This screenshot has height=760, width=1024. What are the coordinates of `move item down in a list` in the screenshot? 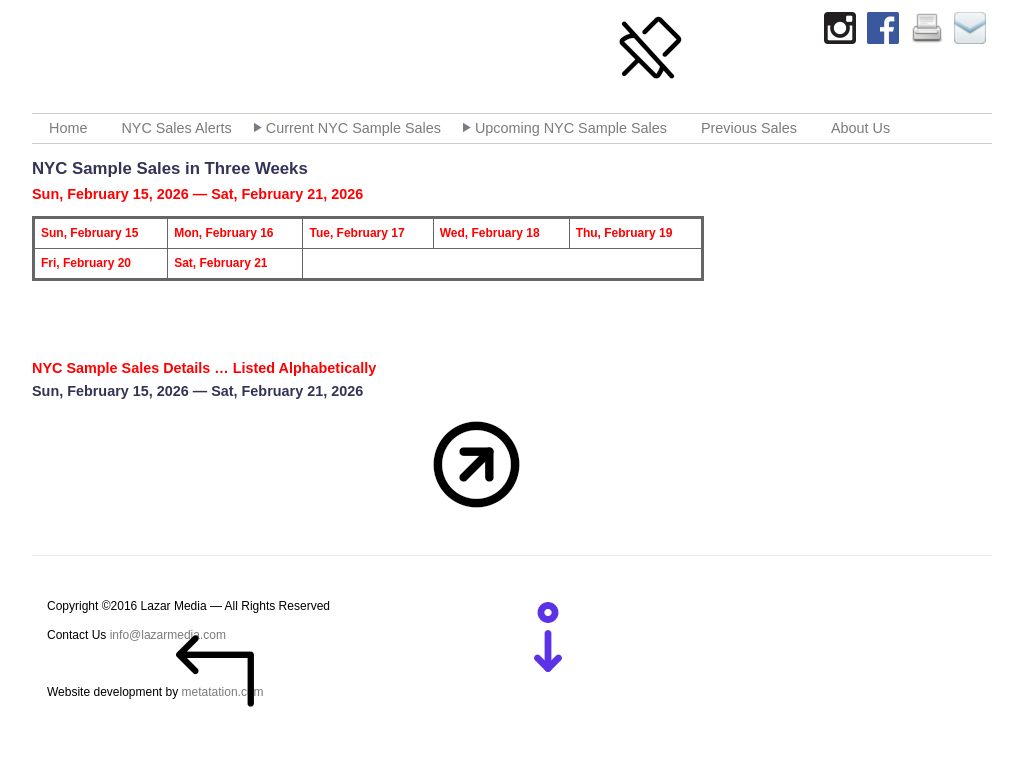 It's located at (548, 637).